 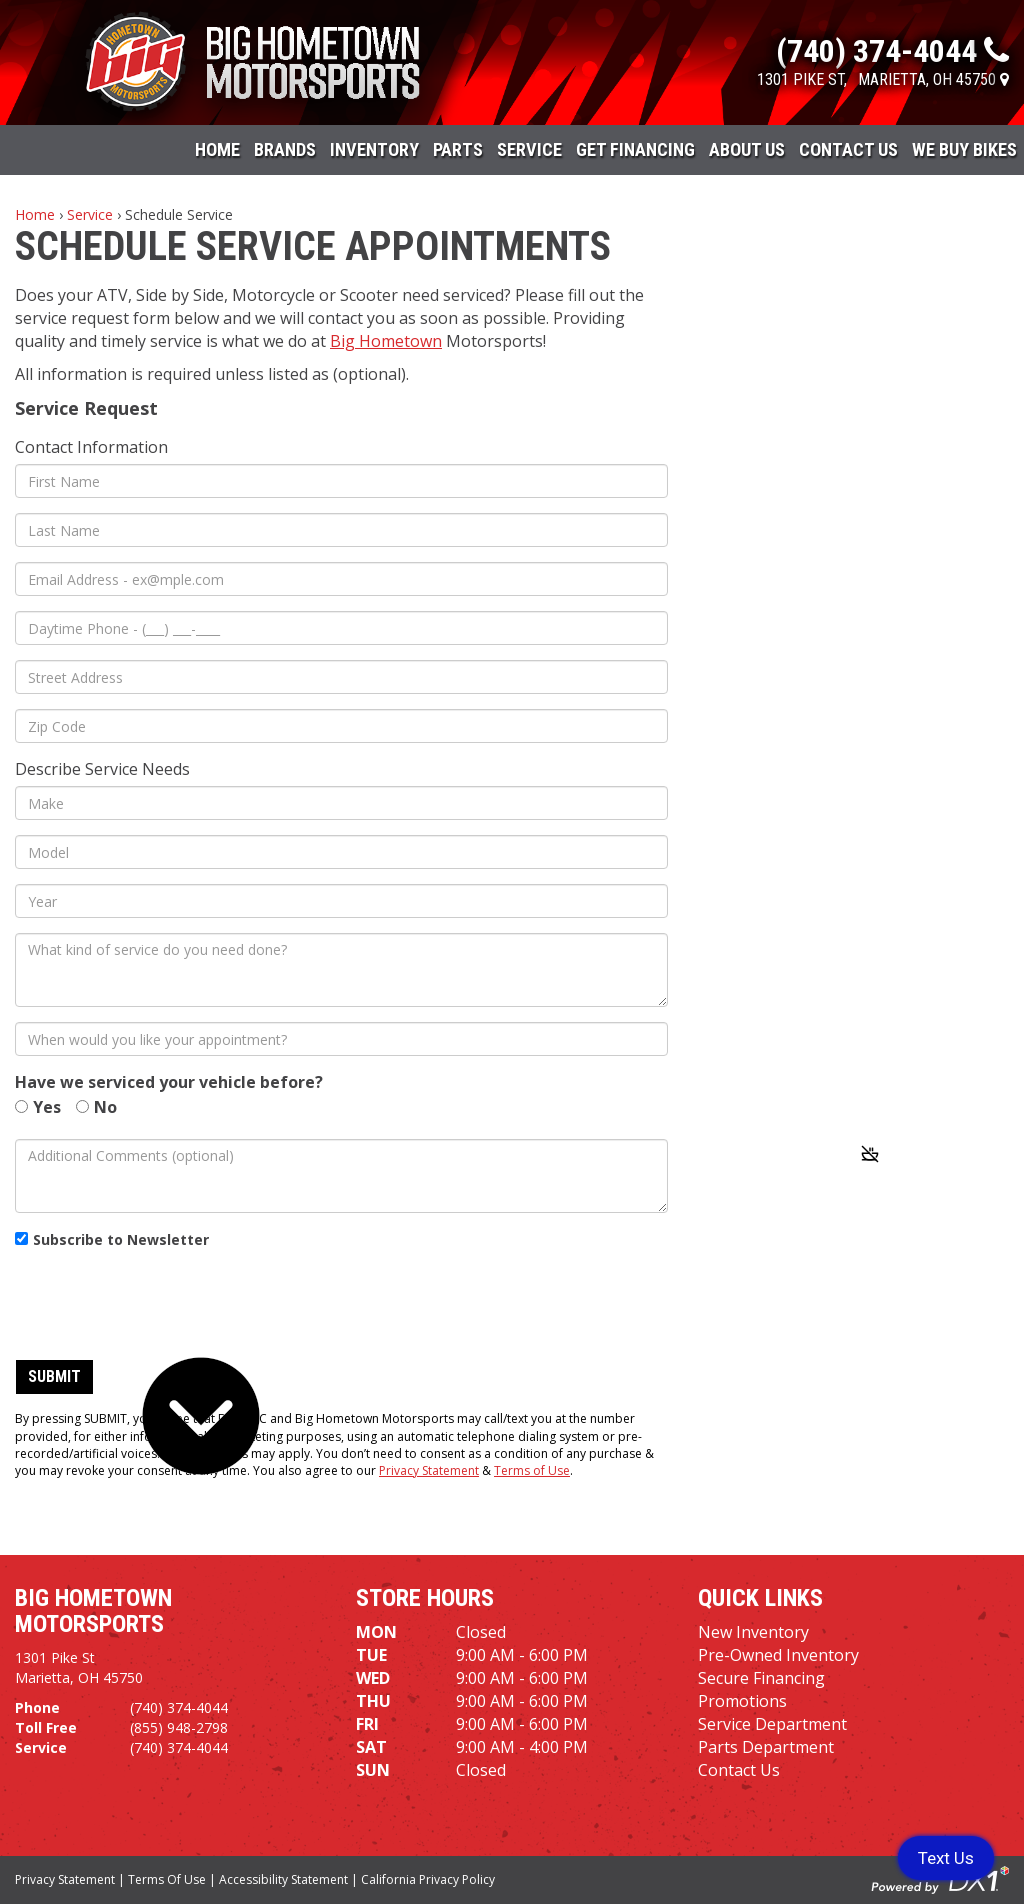 What do you see at coordinates (870, 1154) in the screenshot?
I see `soup or hot food unavailable` at bounding box center [870, 1154].